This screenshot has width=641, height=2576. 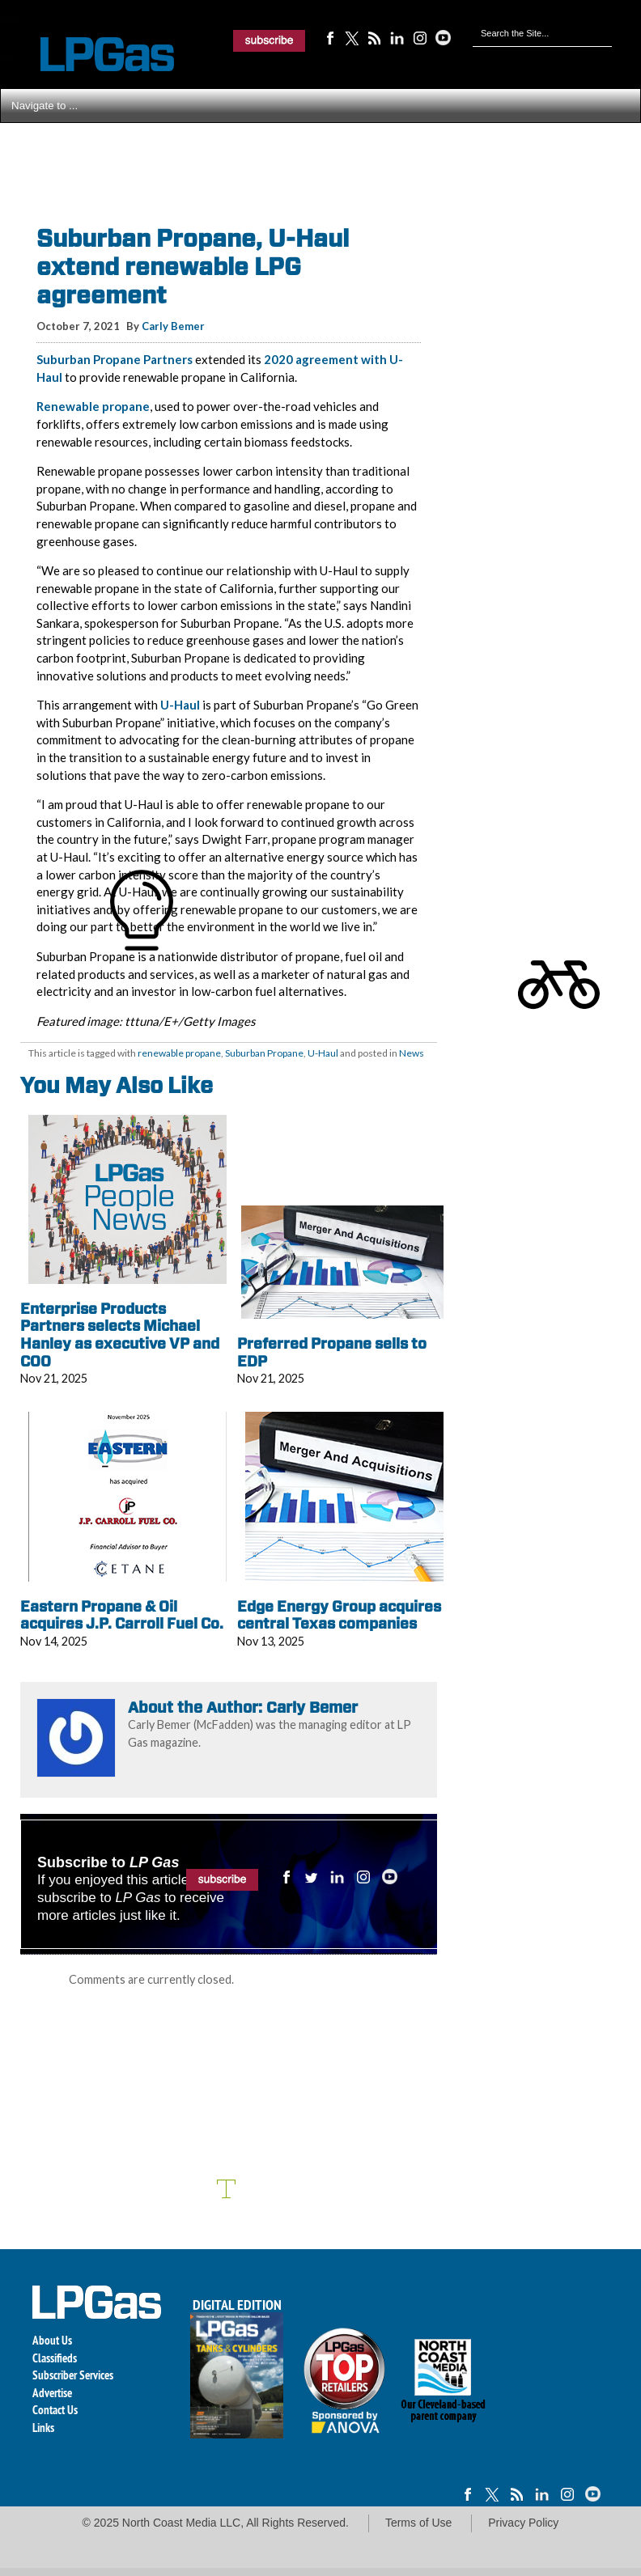 I want to click on format text or access text styling options, so click(x=226, y=2188).